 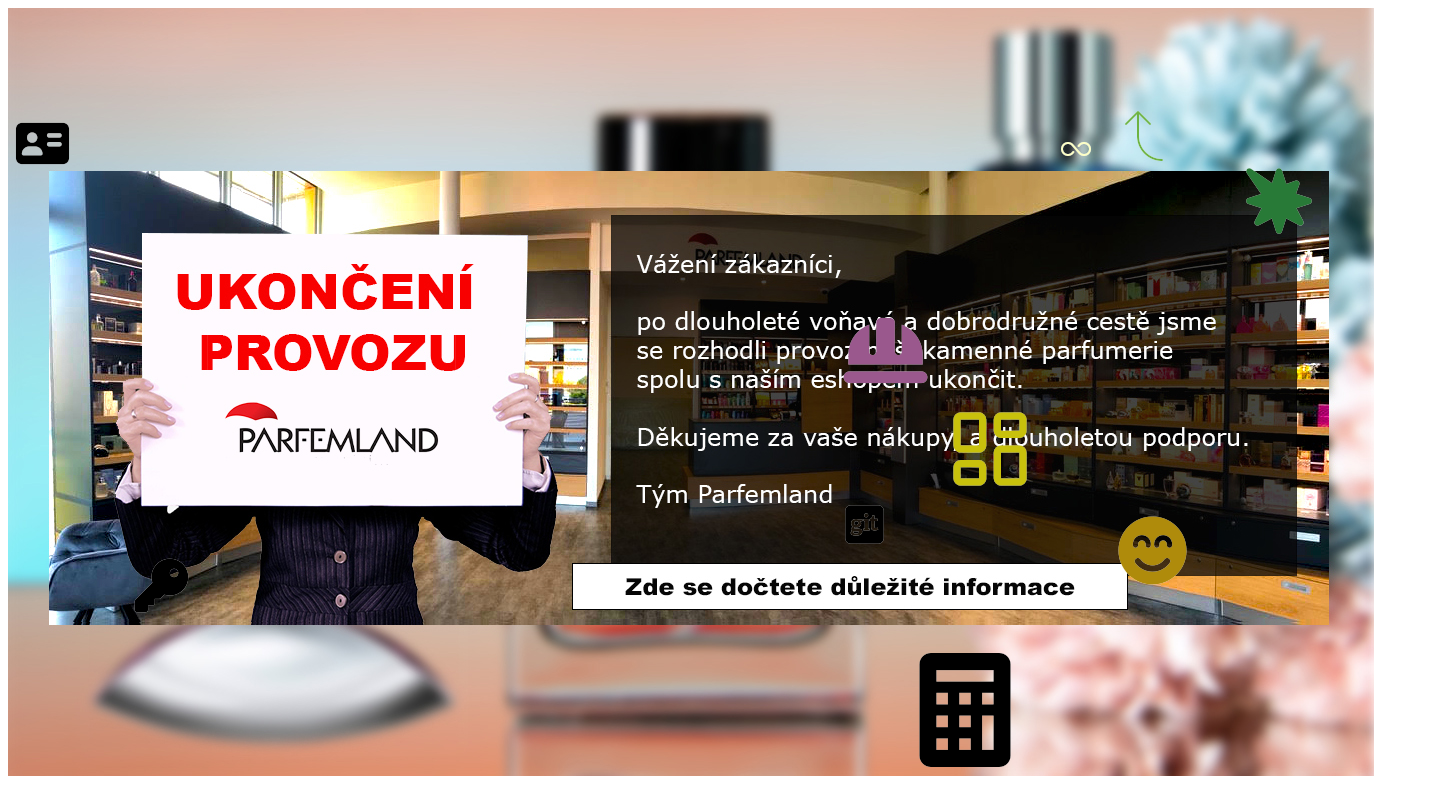 I want to click on indicates a new or featured item, so click(x=1279, y=201).